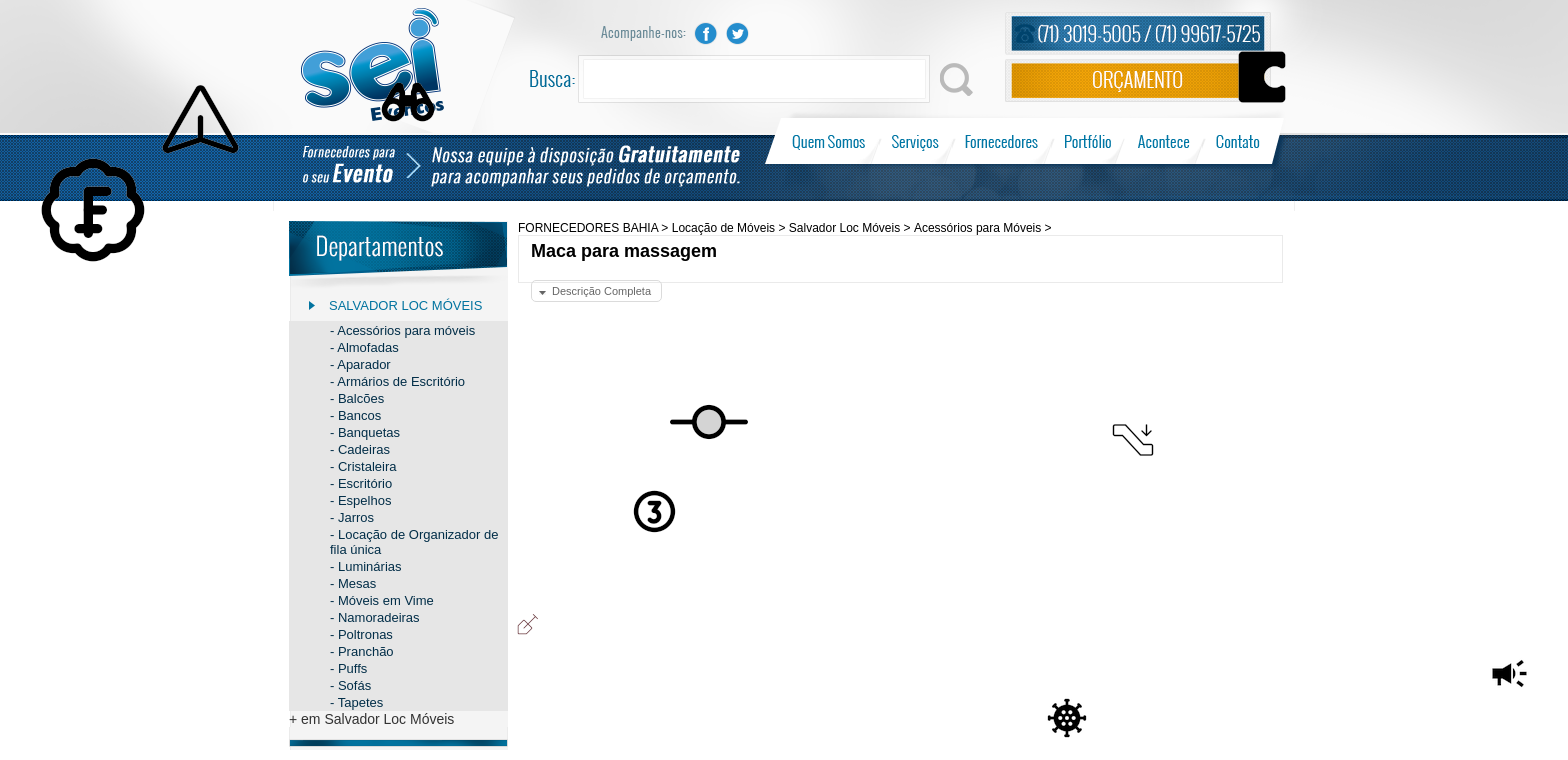  I want to click on view commit history, so click(709, 422).